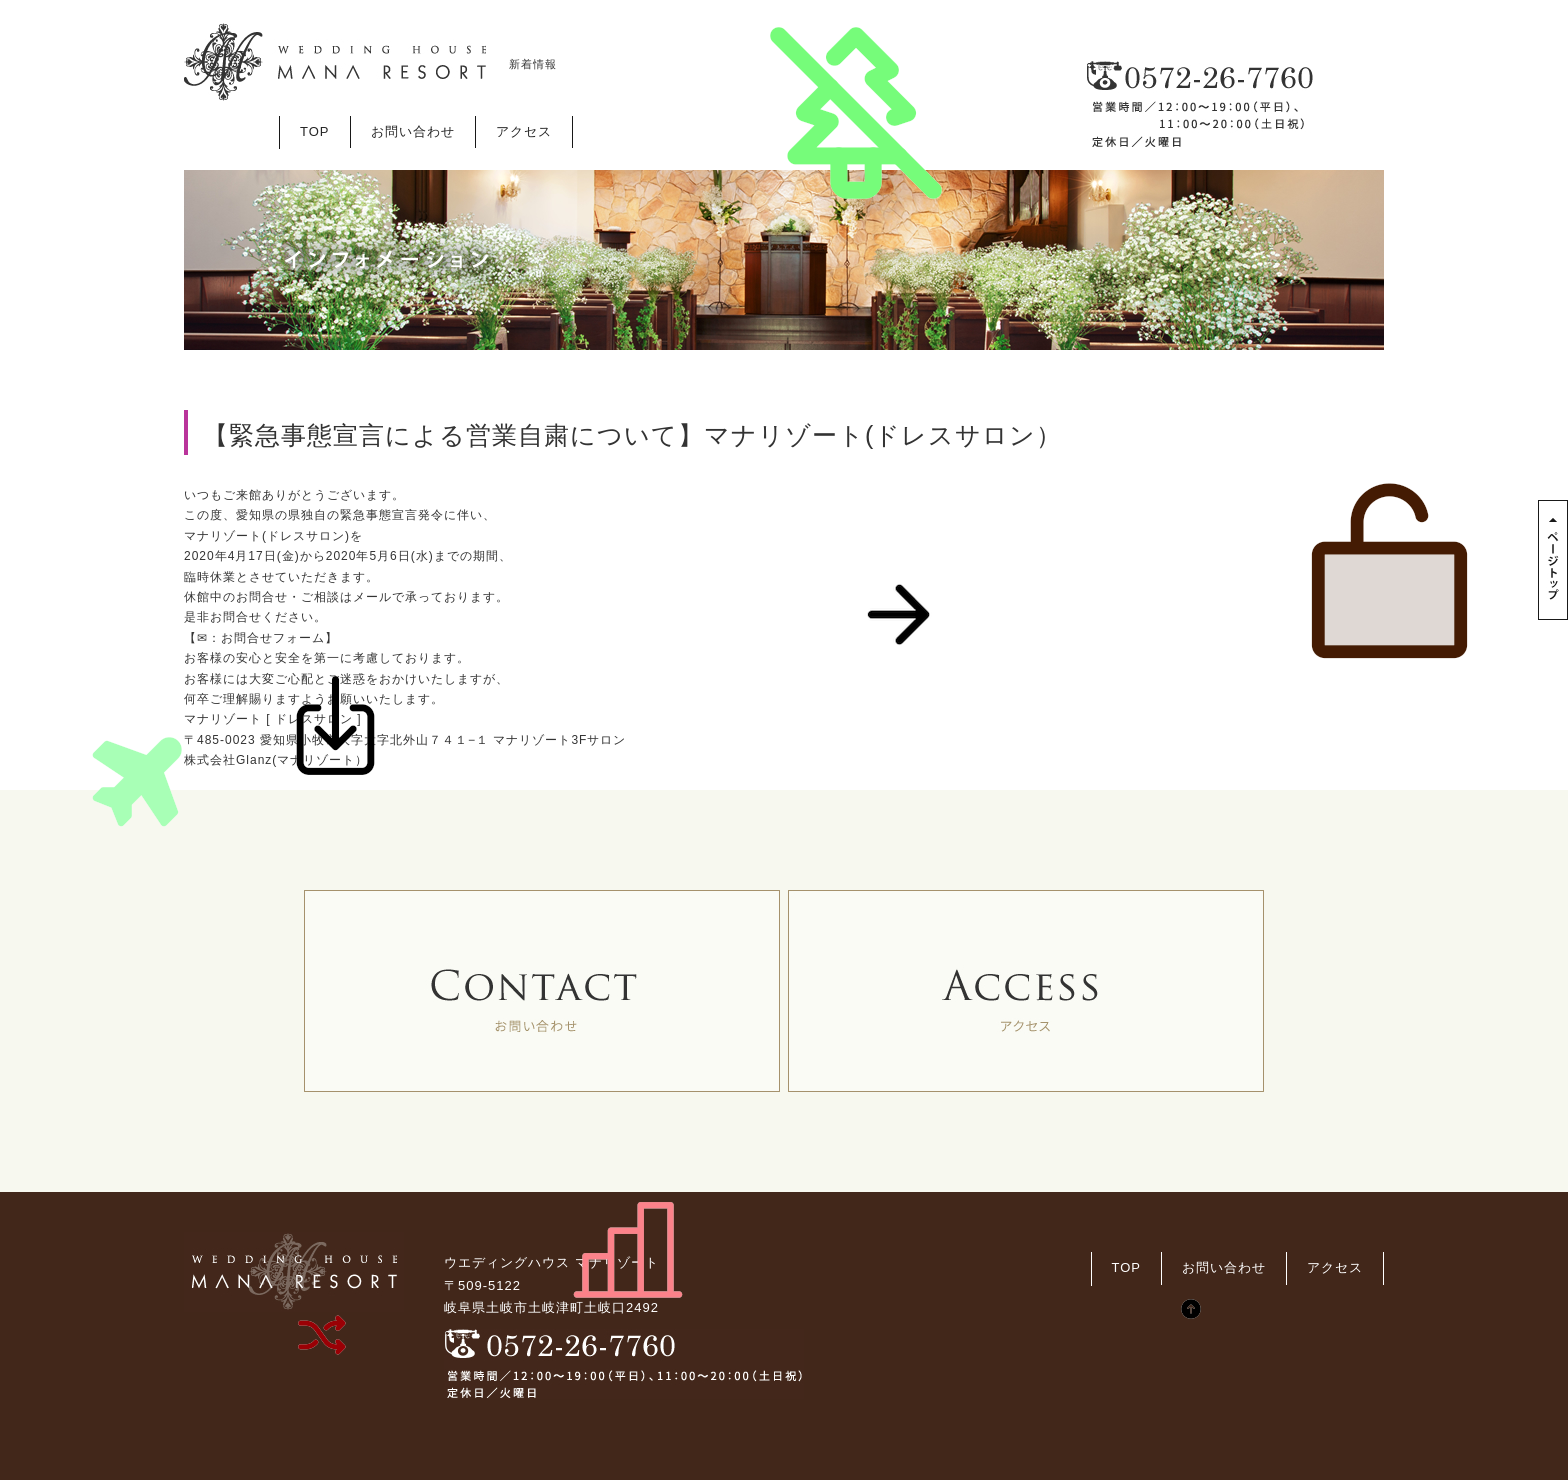  What do you see at coordinates (139, 780) in the screenshot?
I see `enable airplane mode` at bounding box center [139, 780].